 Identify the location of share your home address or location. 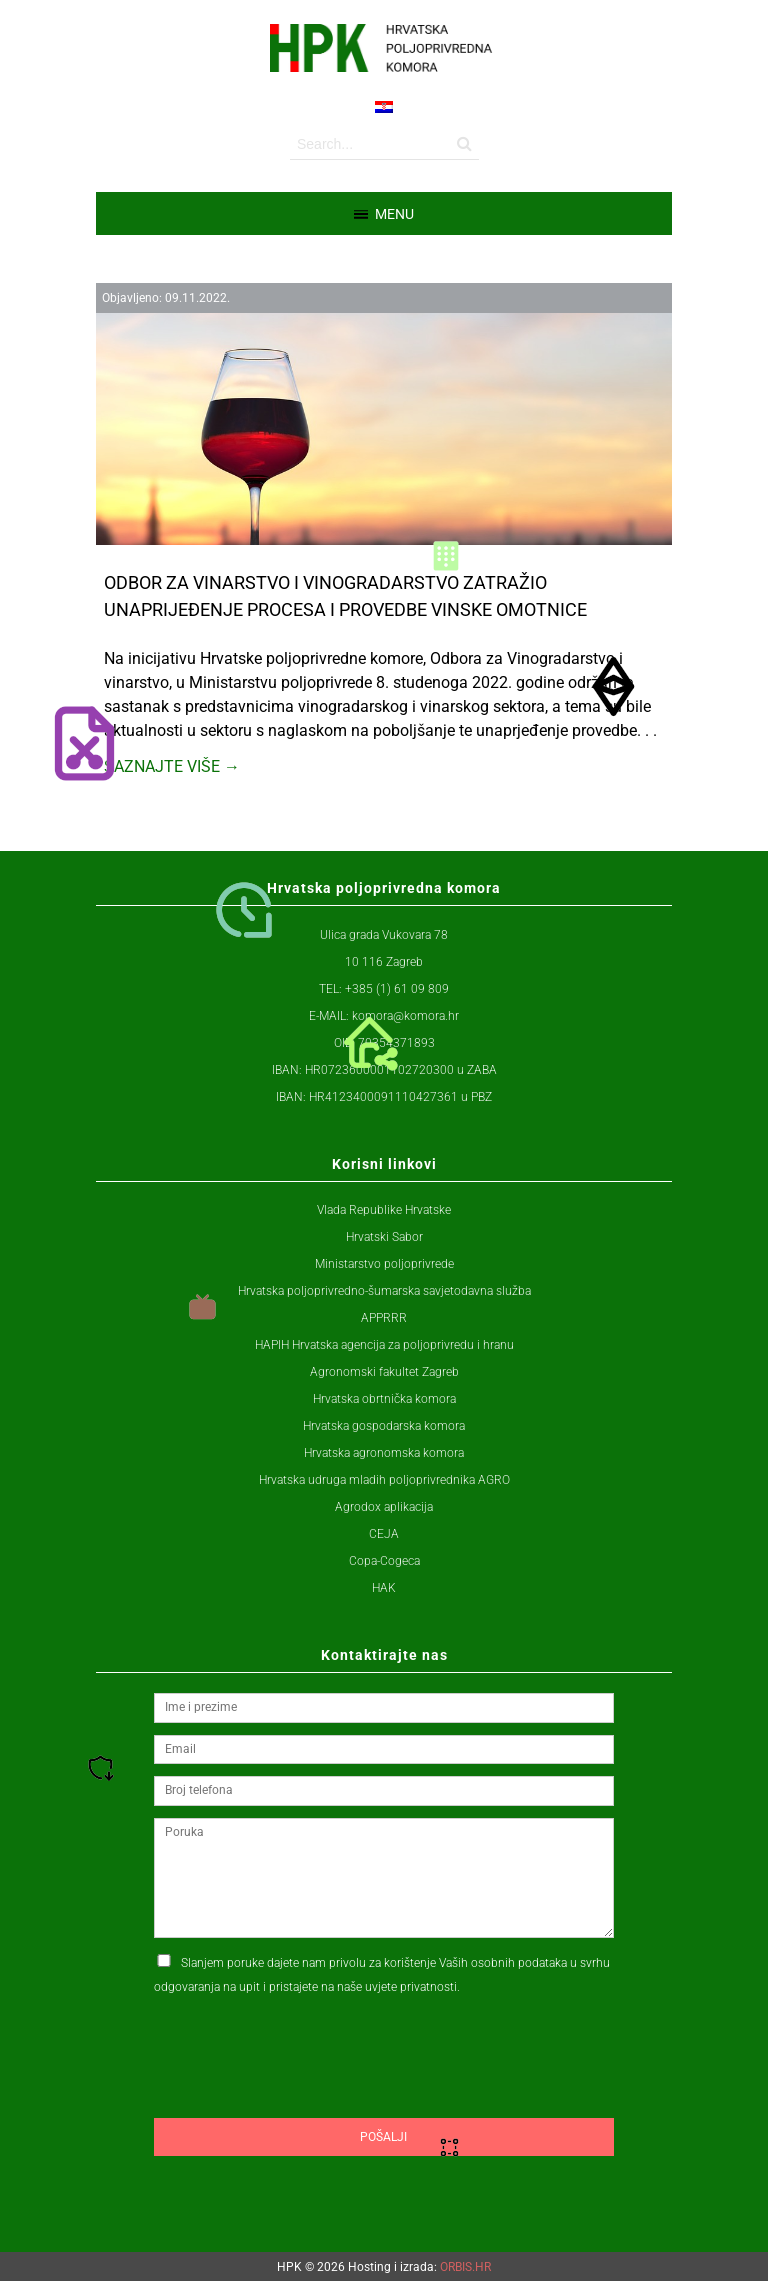
(369, 1042).